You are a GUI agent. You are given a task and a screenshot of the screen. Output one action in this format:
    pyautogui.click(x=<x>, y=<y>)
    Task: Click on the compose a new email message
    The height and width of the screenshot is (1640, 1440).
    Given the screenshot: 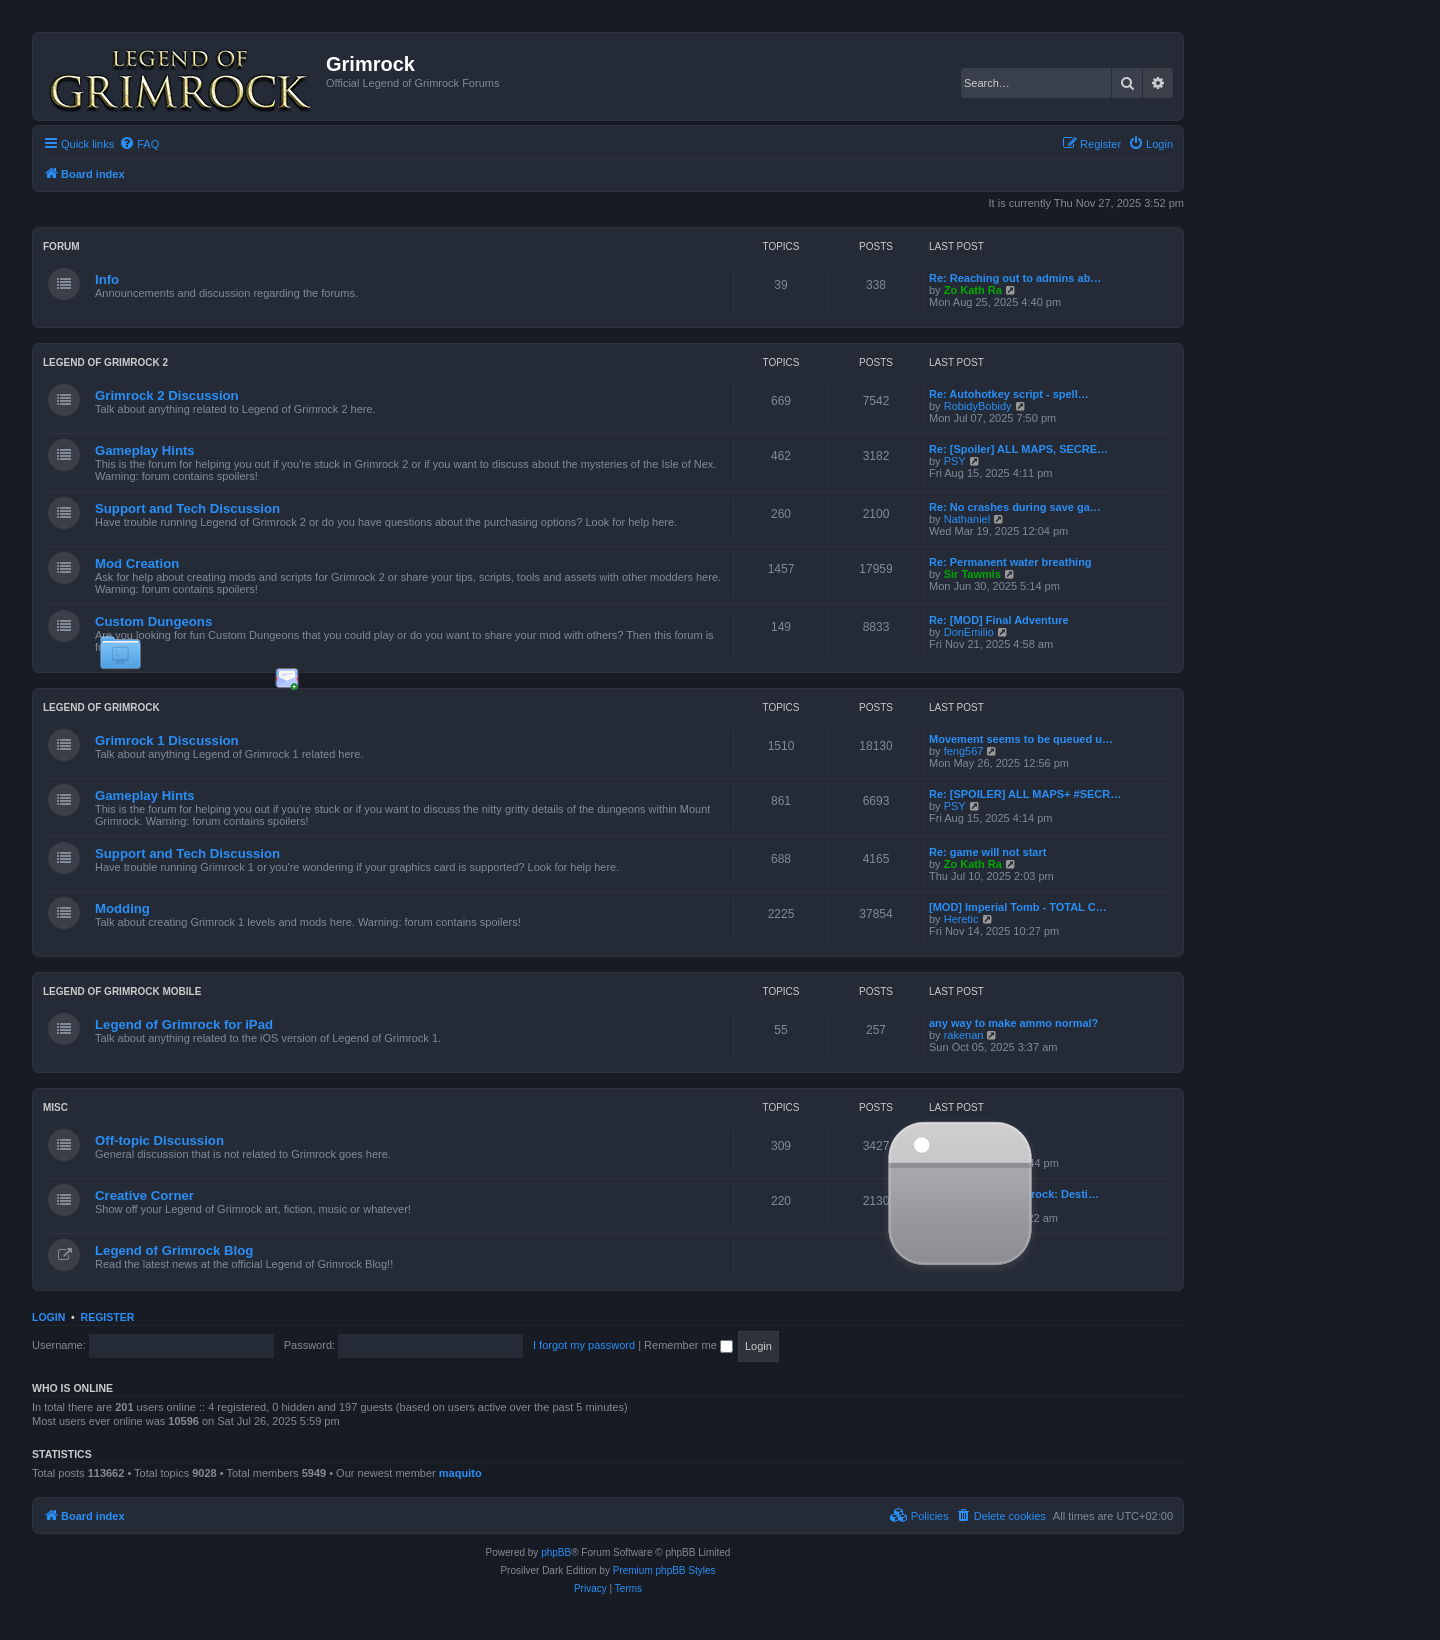 What is the action you would take?
    pyautogui.click(x=287, y=678)
    